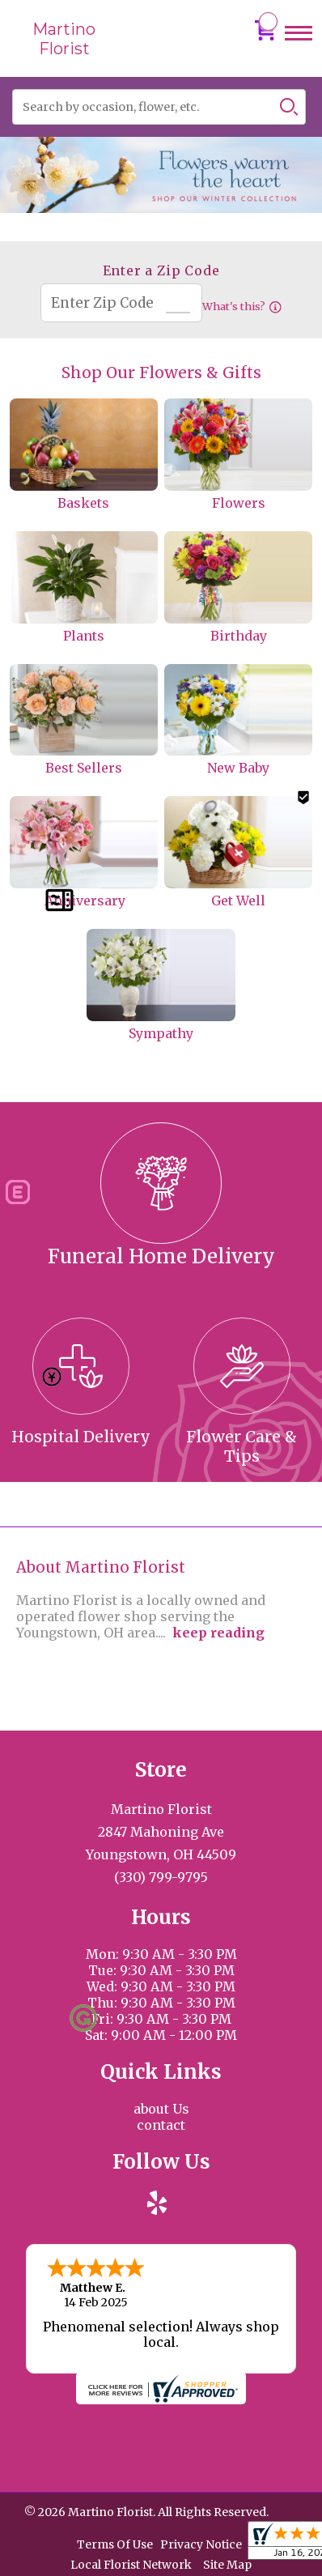 The height and width of the screenshot is (2576, 322). Describe the element at coordinates (59, 900) in the screenshot. I see `access microwave controls or settings` at that location.